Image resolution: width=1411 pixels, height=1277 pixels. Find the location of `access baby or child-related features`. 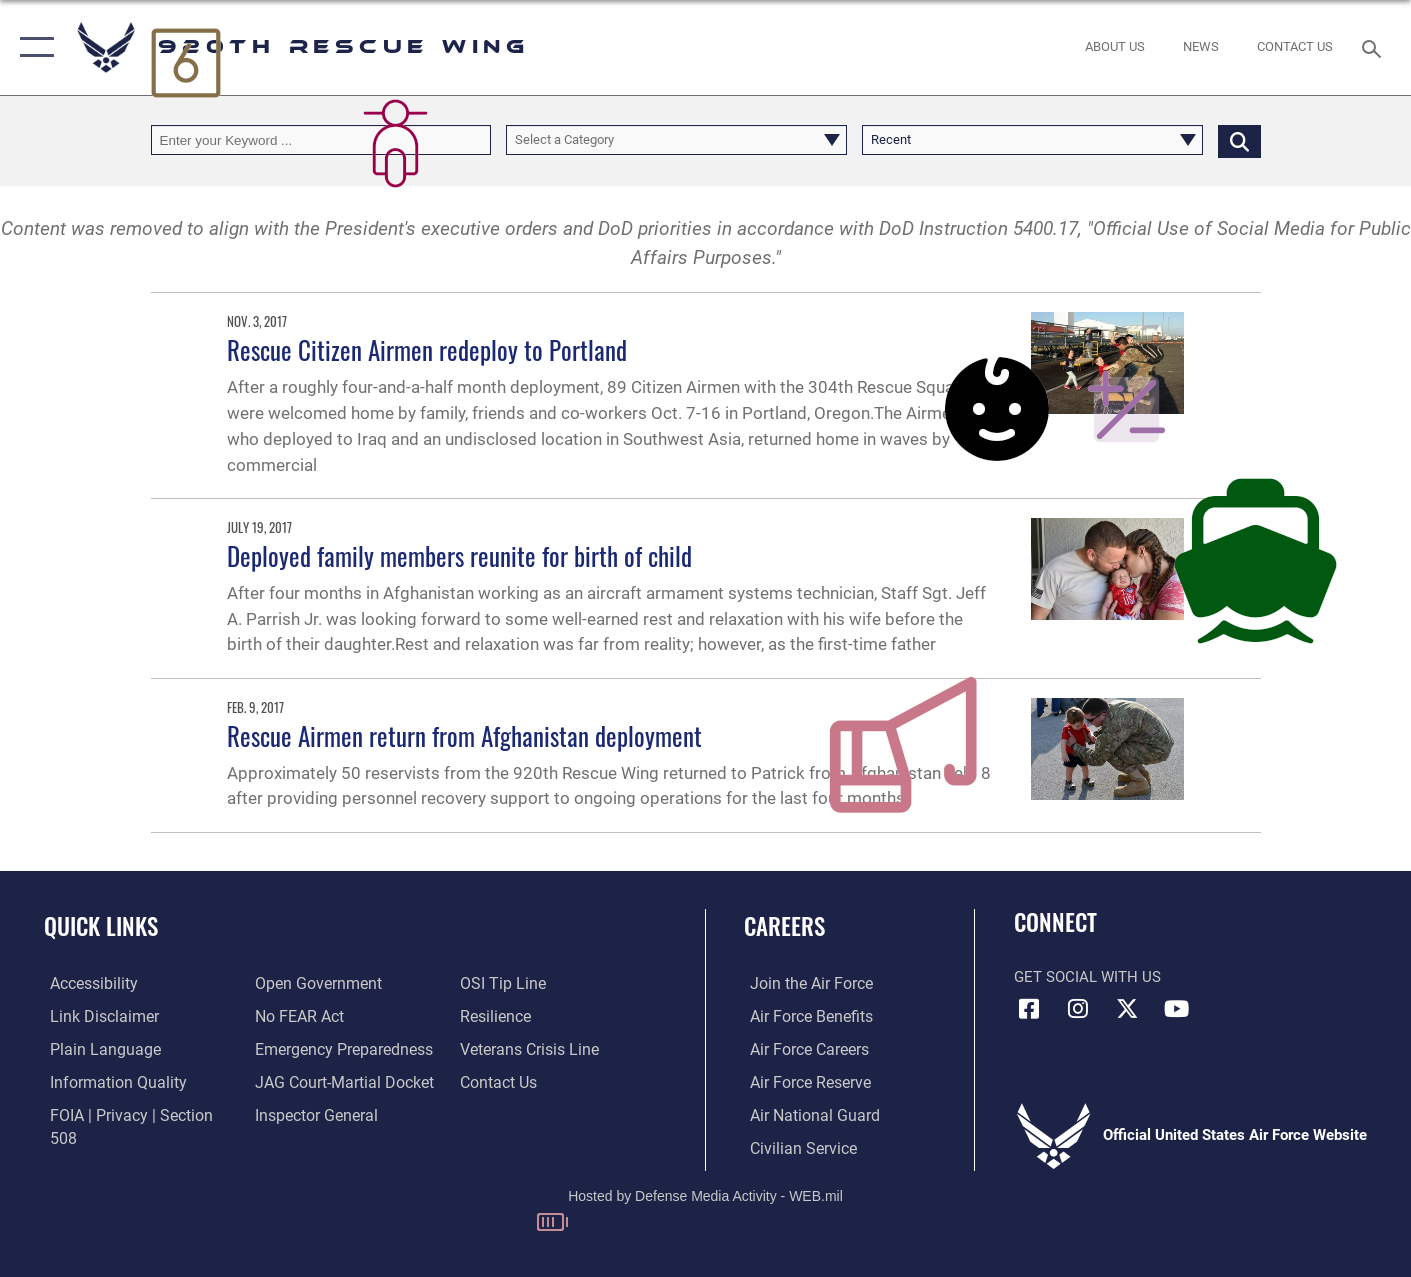

access baby or child-related features is located at coordinates (997, 409).